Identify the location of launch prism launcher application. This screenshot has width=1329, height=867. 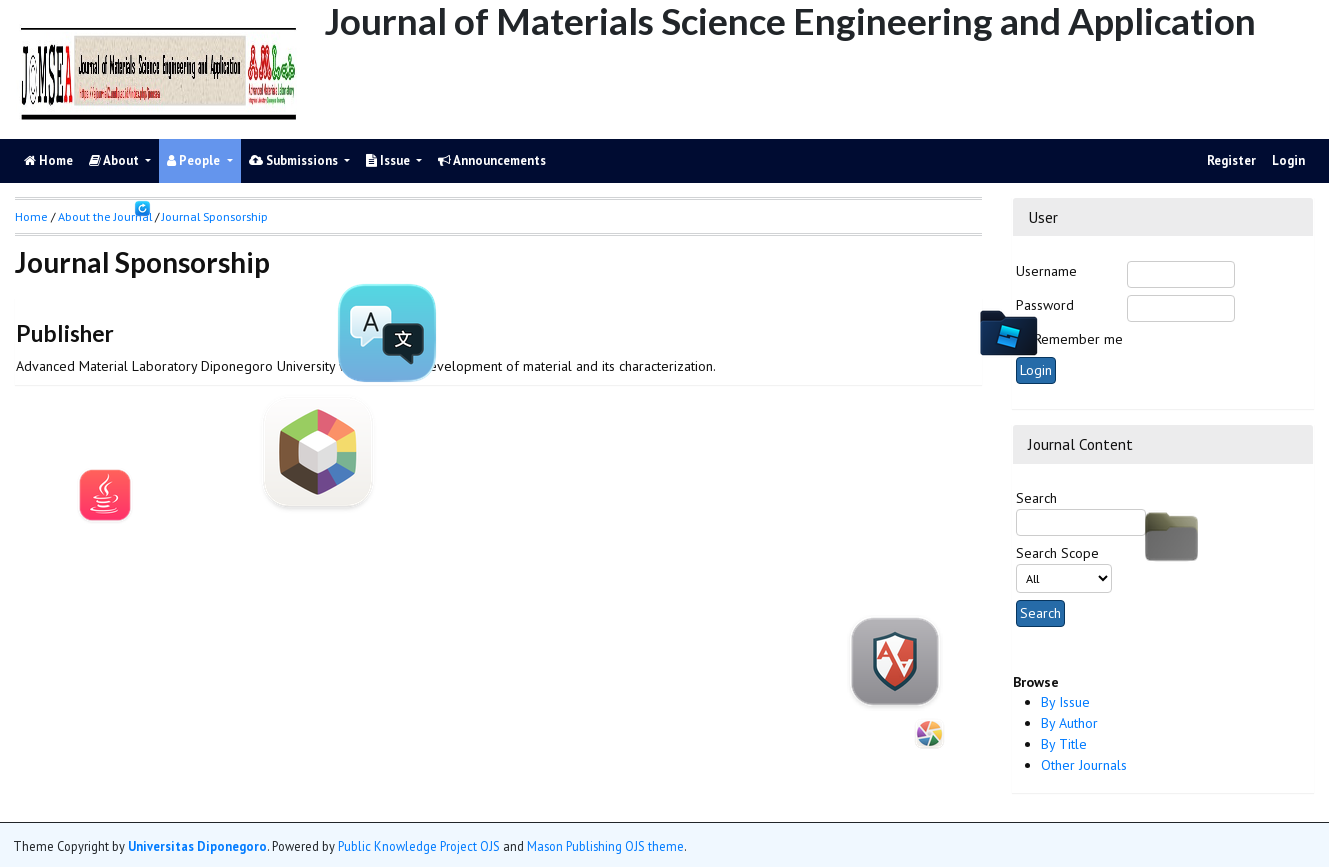
(318, 452).